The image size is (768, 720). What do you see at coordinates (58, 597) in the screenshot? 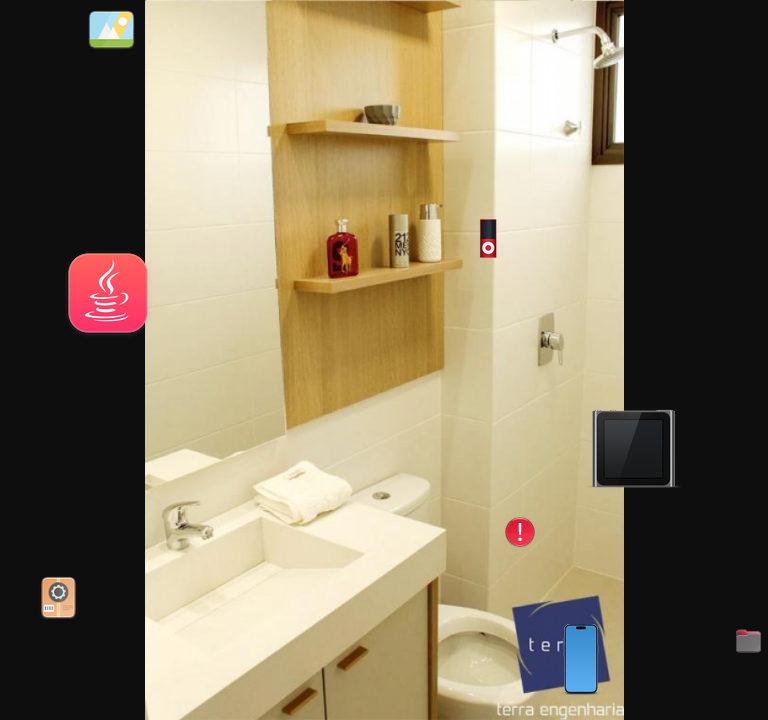
I see `indicates package installation or setup in progress` at bounding box center [58, 597].